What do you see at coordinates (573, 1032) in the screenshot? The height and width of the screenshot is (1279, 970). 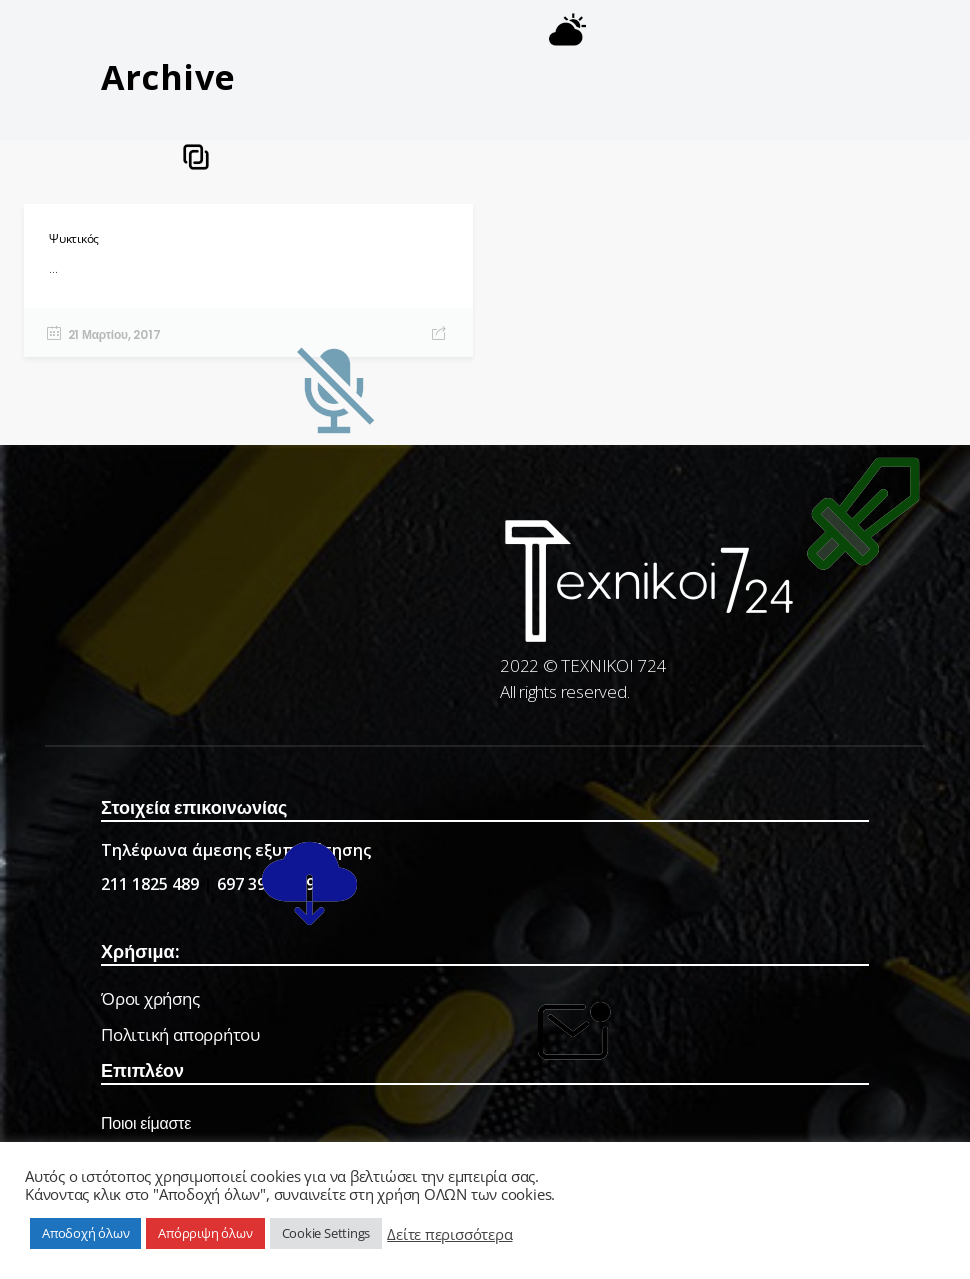 I see `indicates unread email in inbox` at bounding box center [573, 1032].